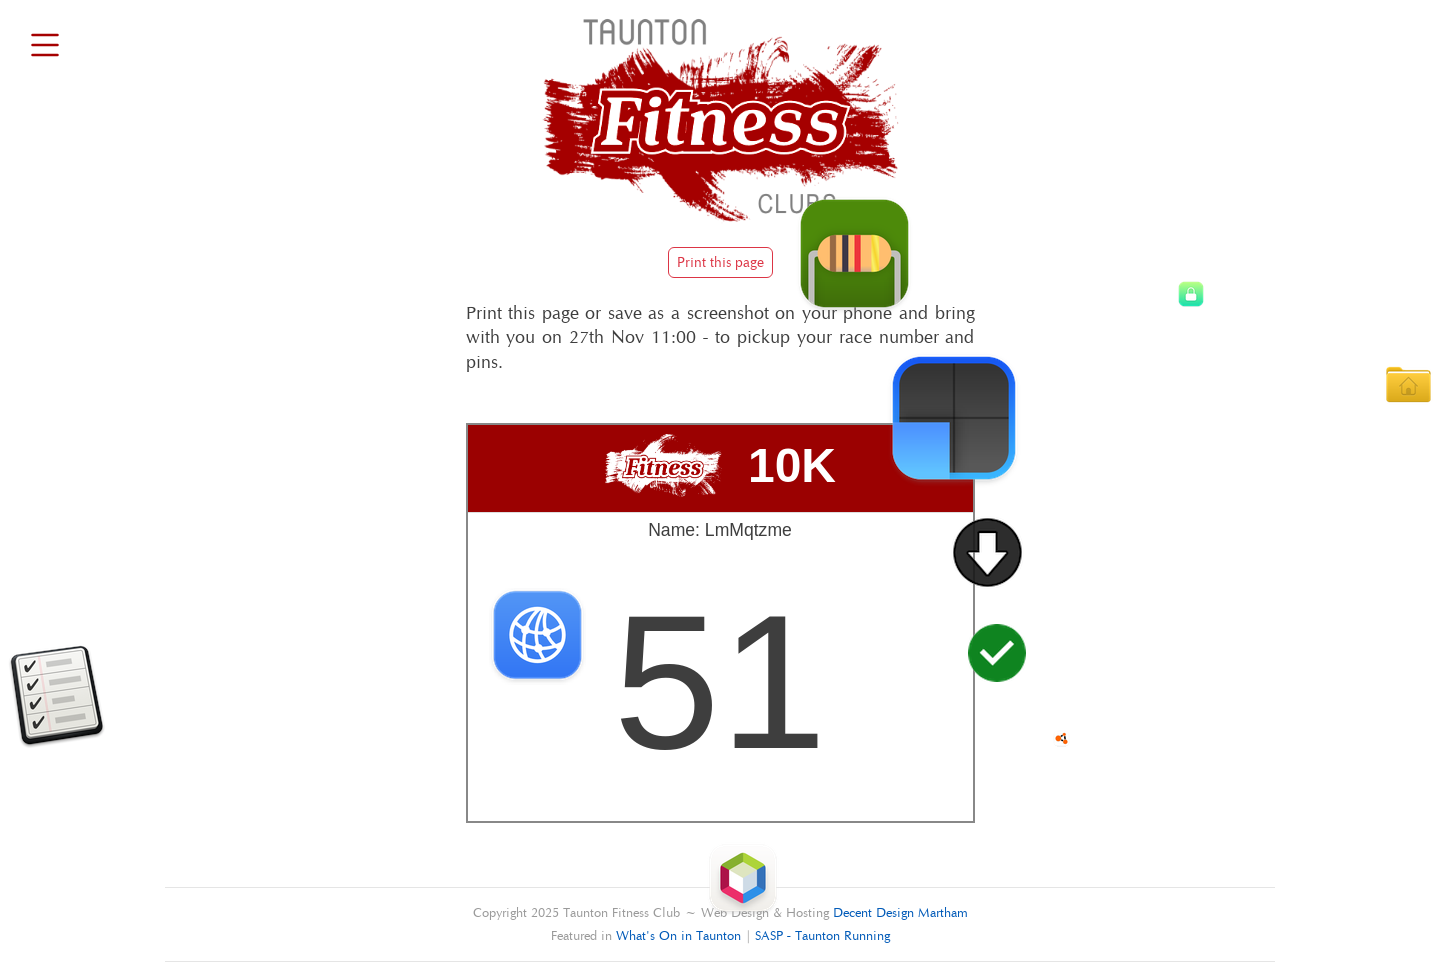 This screenshot has height=978, width=1440. Describe the element at coordinates (1061, 738) in the screenshot. I see `launch BeamNG.drive vehicle simulation game` at that location.